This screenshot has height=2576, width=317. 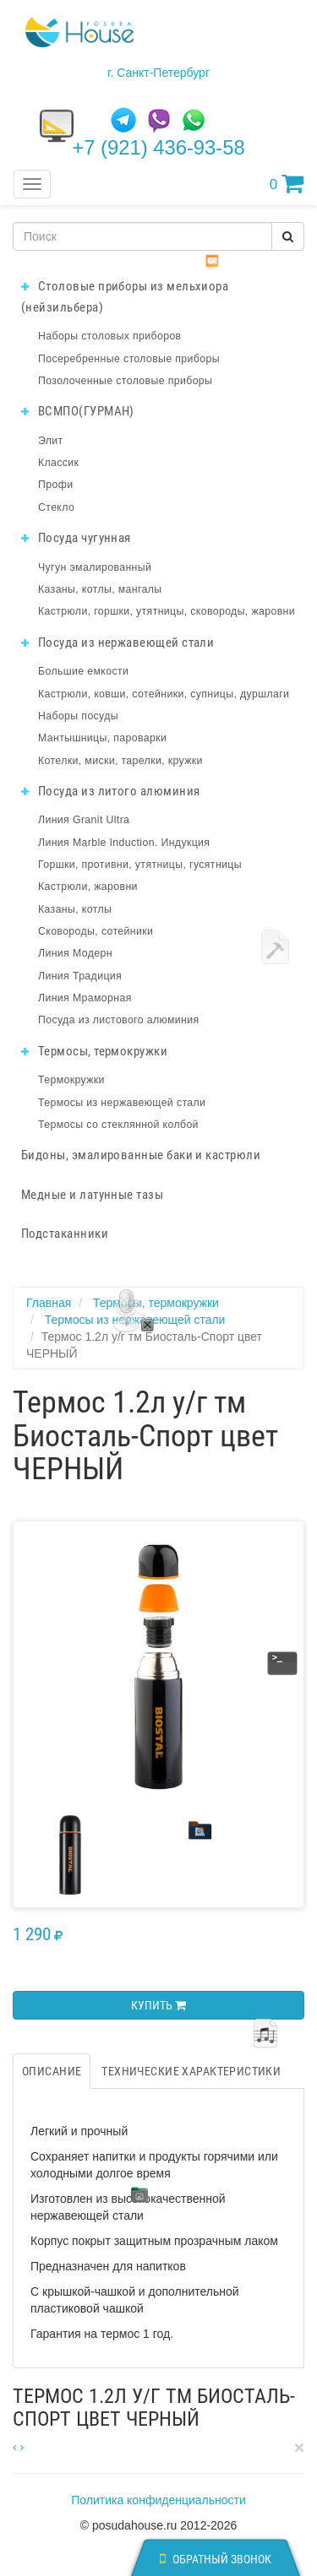 I want to click on open messaging or chat application, so click(x=212, y=261).